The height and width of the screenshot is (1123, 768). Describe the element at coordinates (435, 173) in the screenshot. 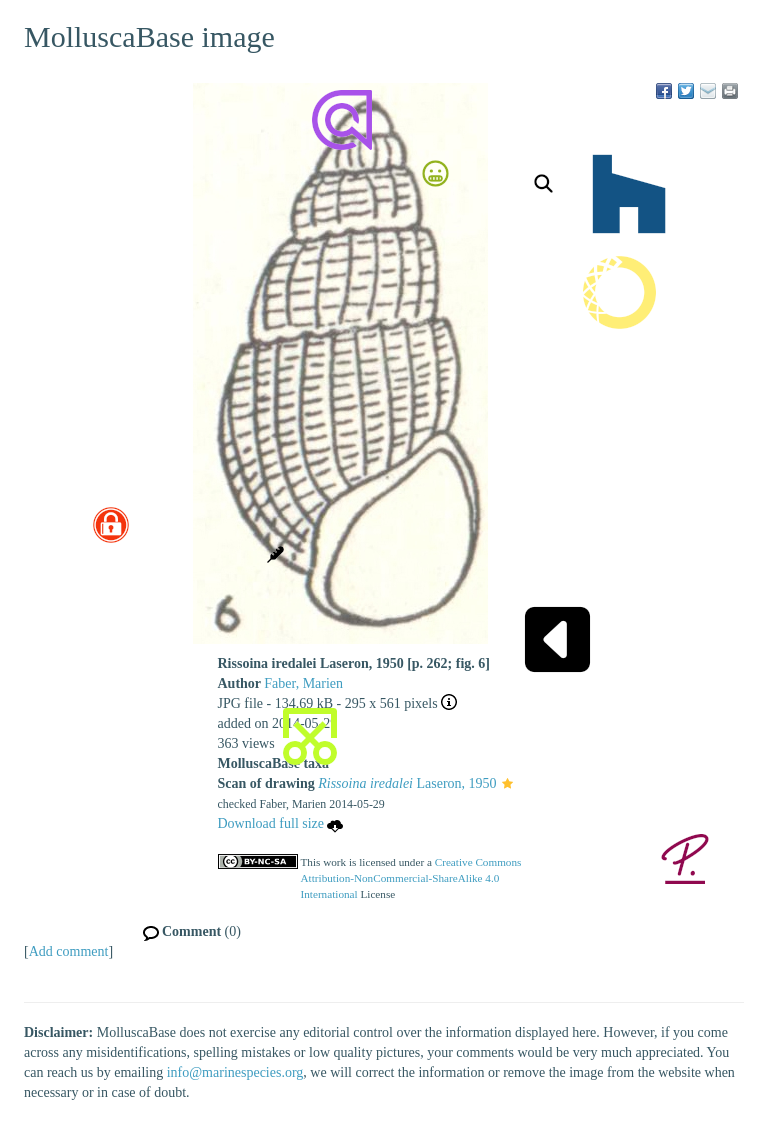

I see `indicates an awkward or uncomfortable situation` at that location.